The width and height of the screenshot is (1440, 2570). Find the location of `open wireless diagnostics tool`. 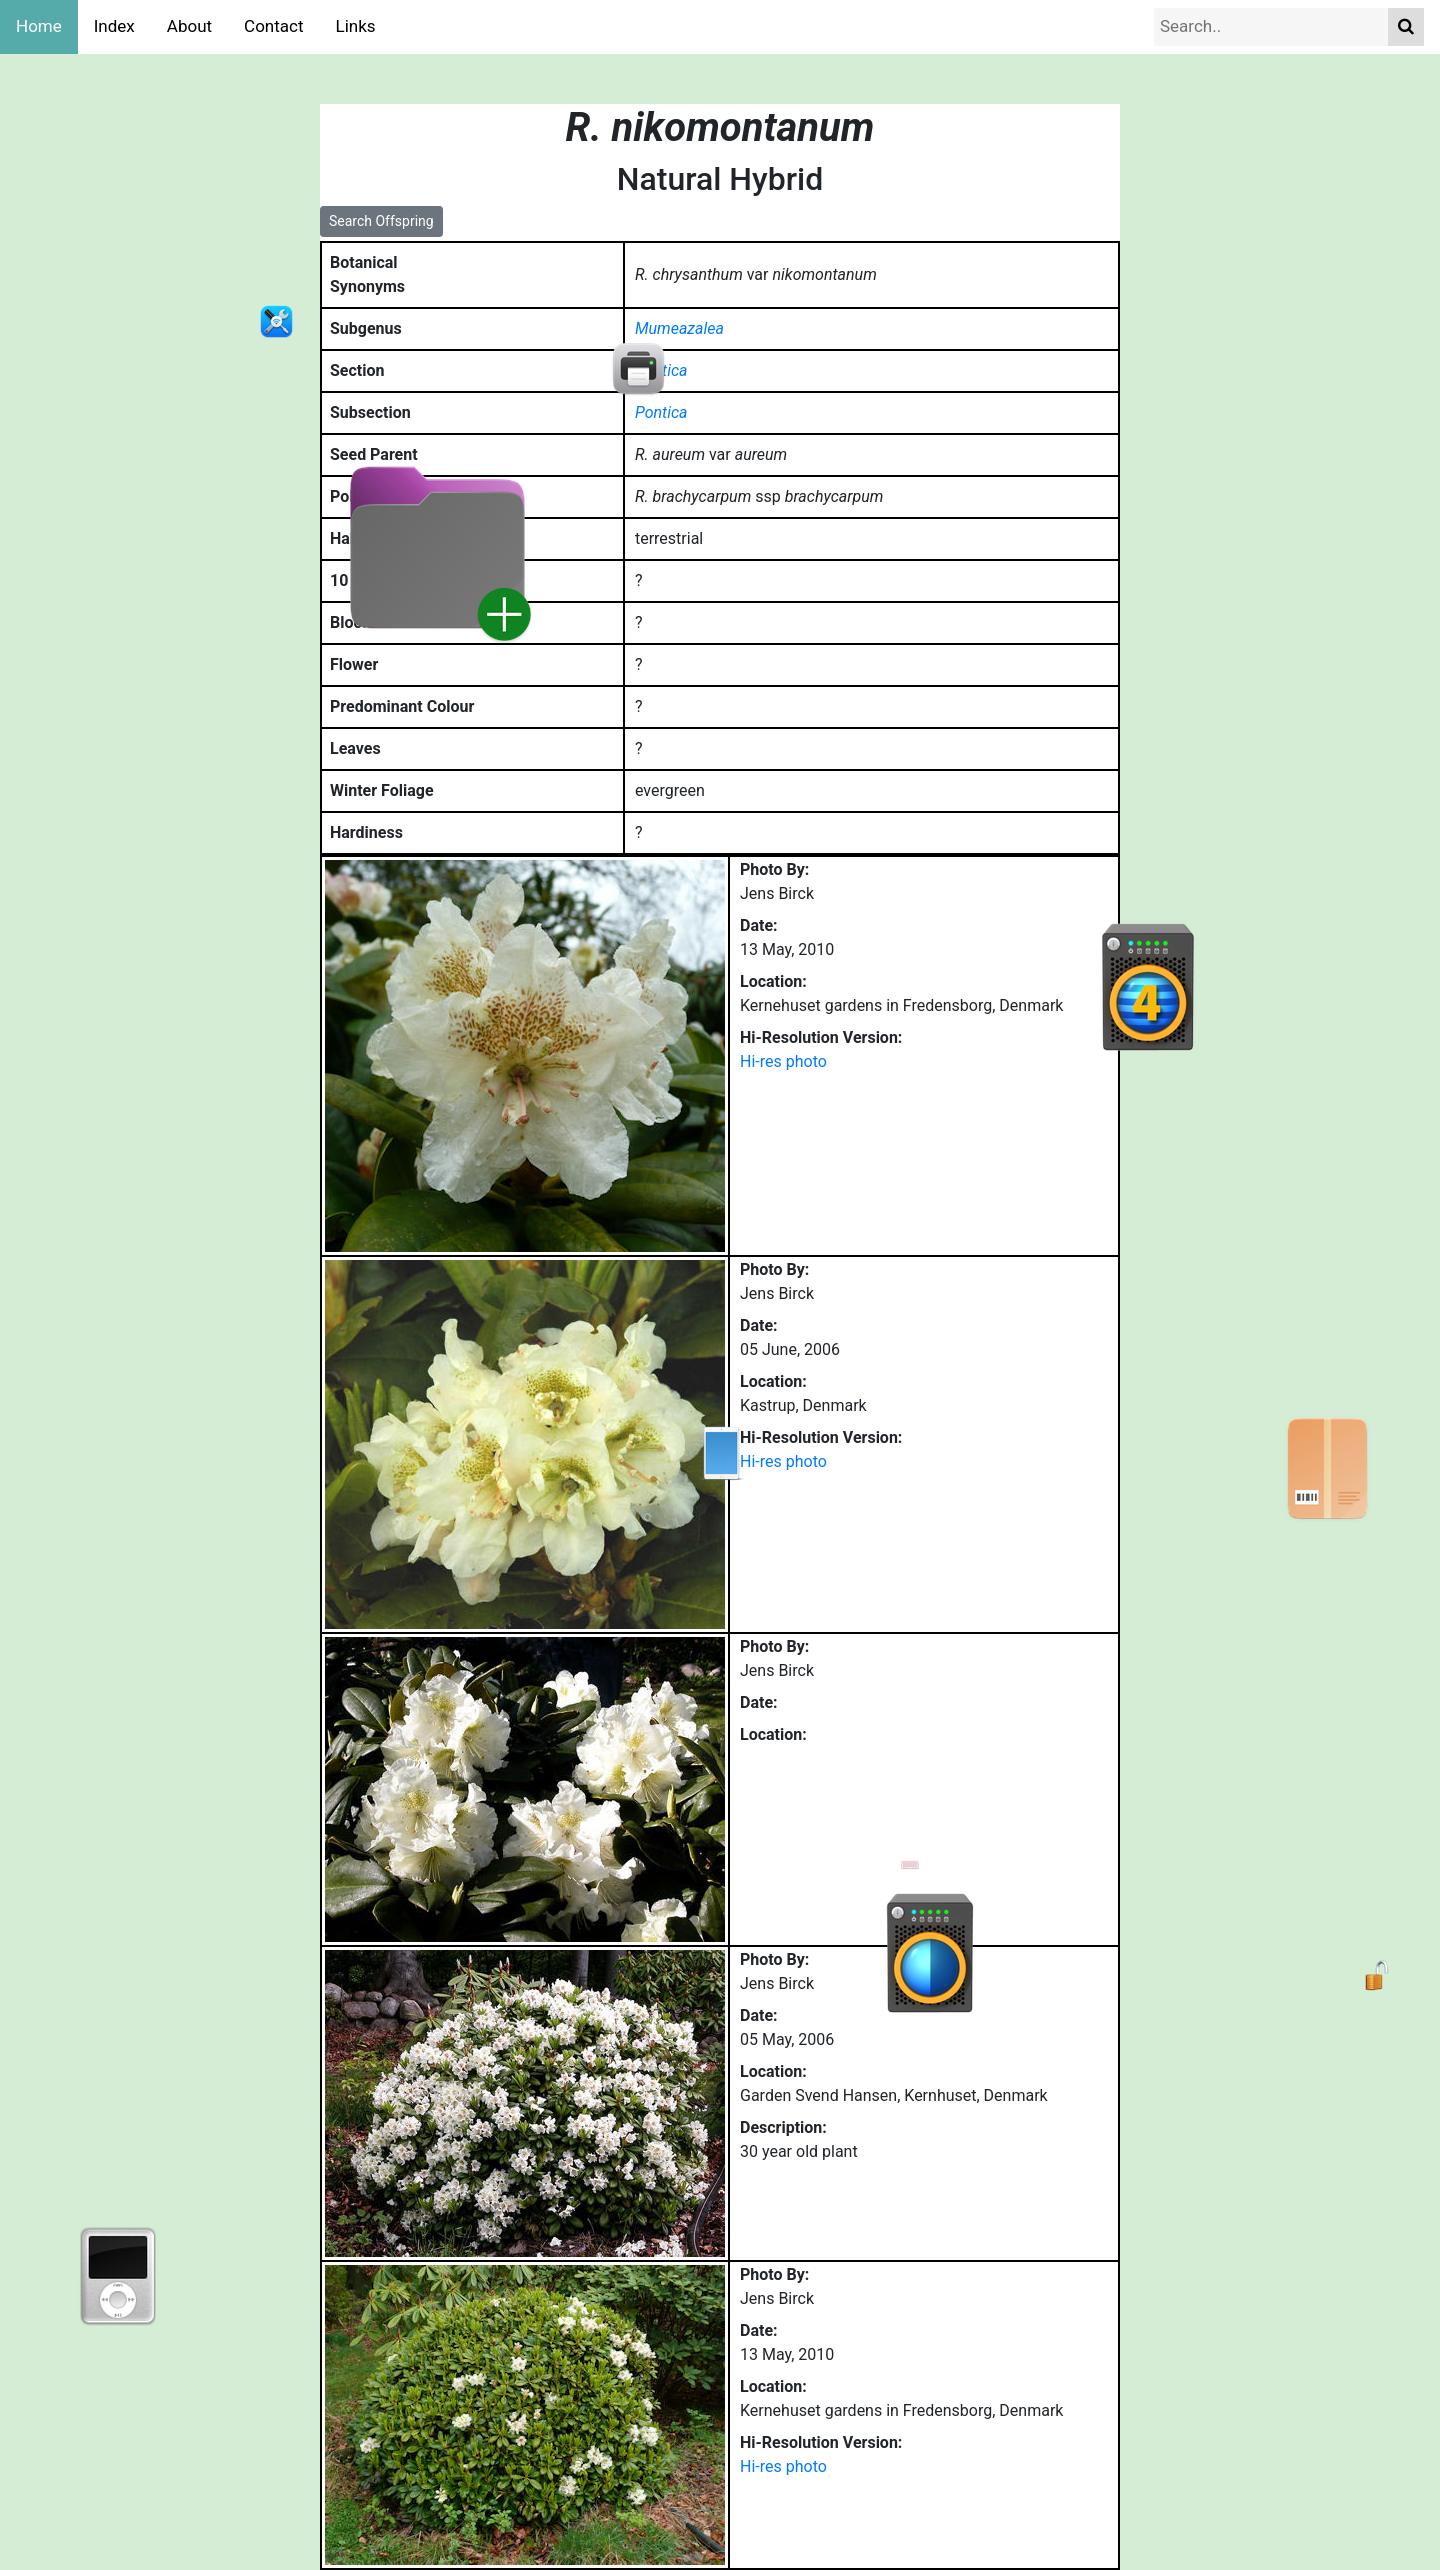

open wireless diagnostics tool is located at coordinates (276, 321).